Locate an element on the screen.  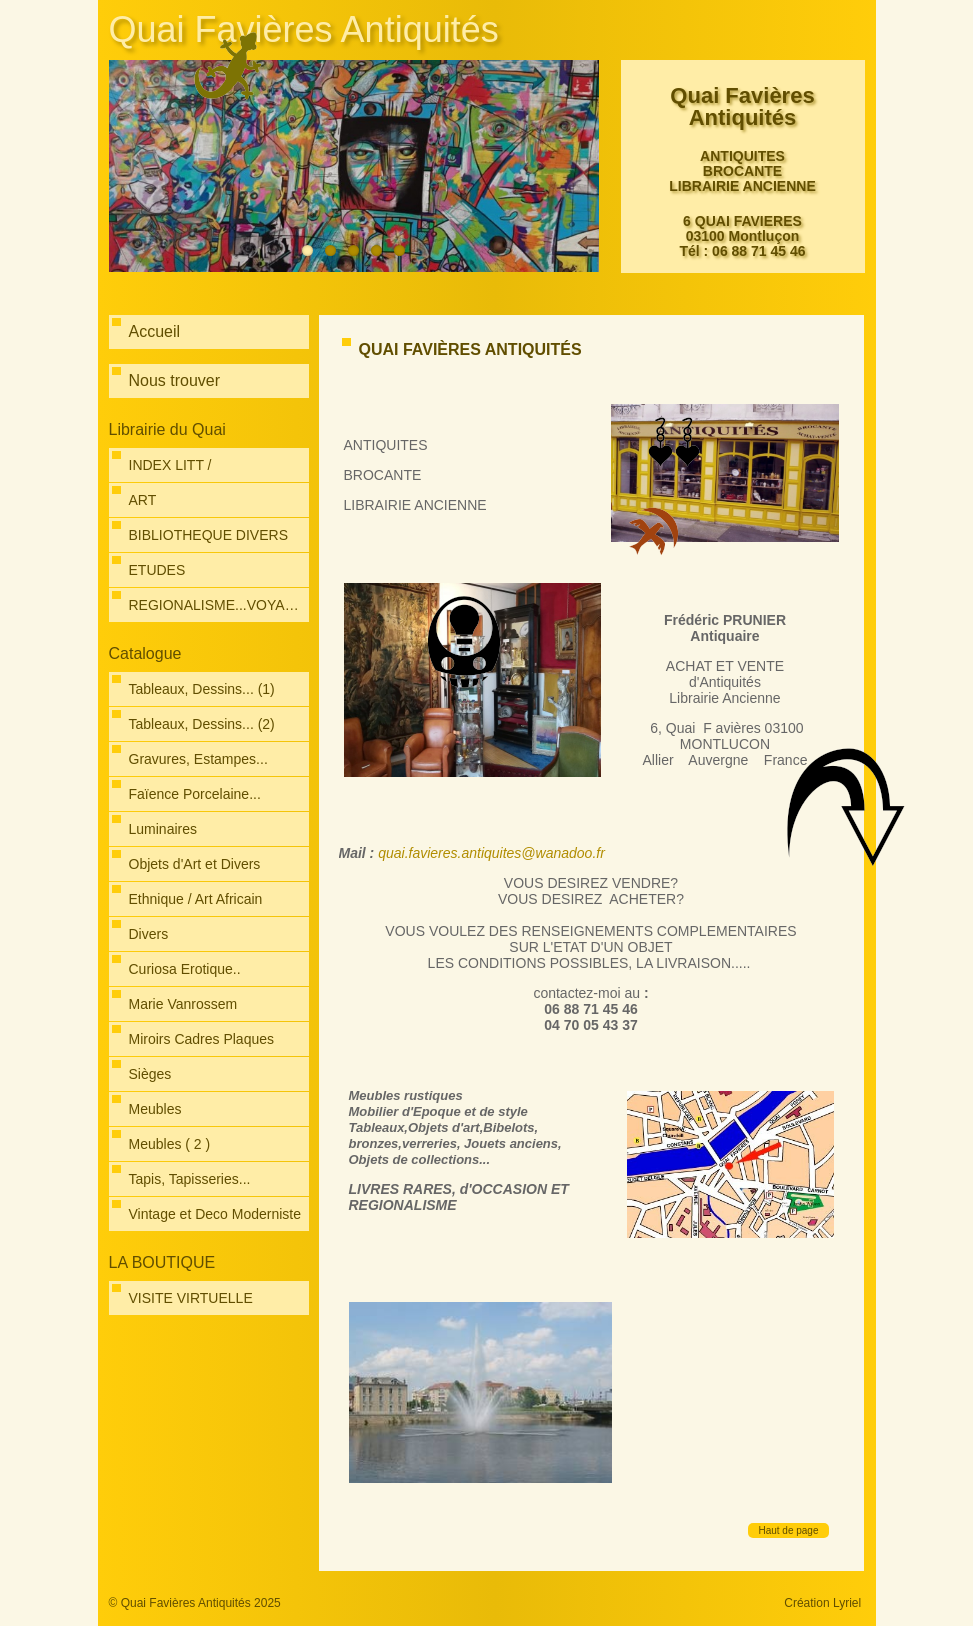
browse heart-shaped earrings in jewelry collection is located at coordinates (674, 442).